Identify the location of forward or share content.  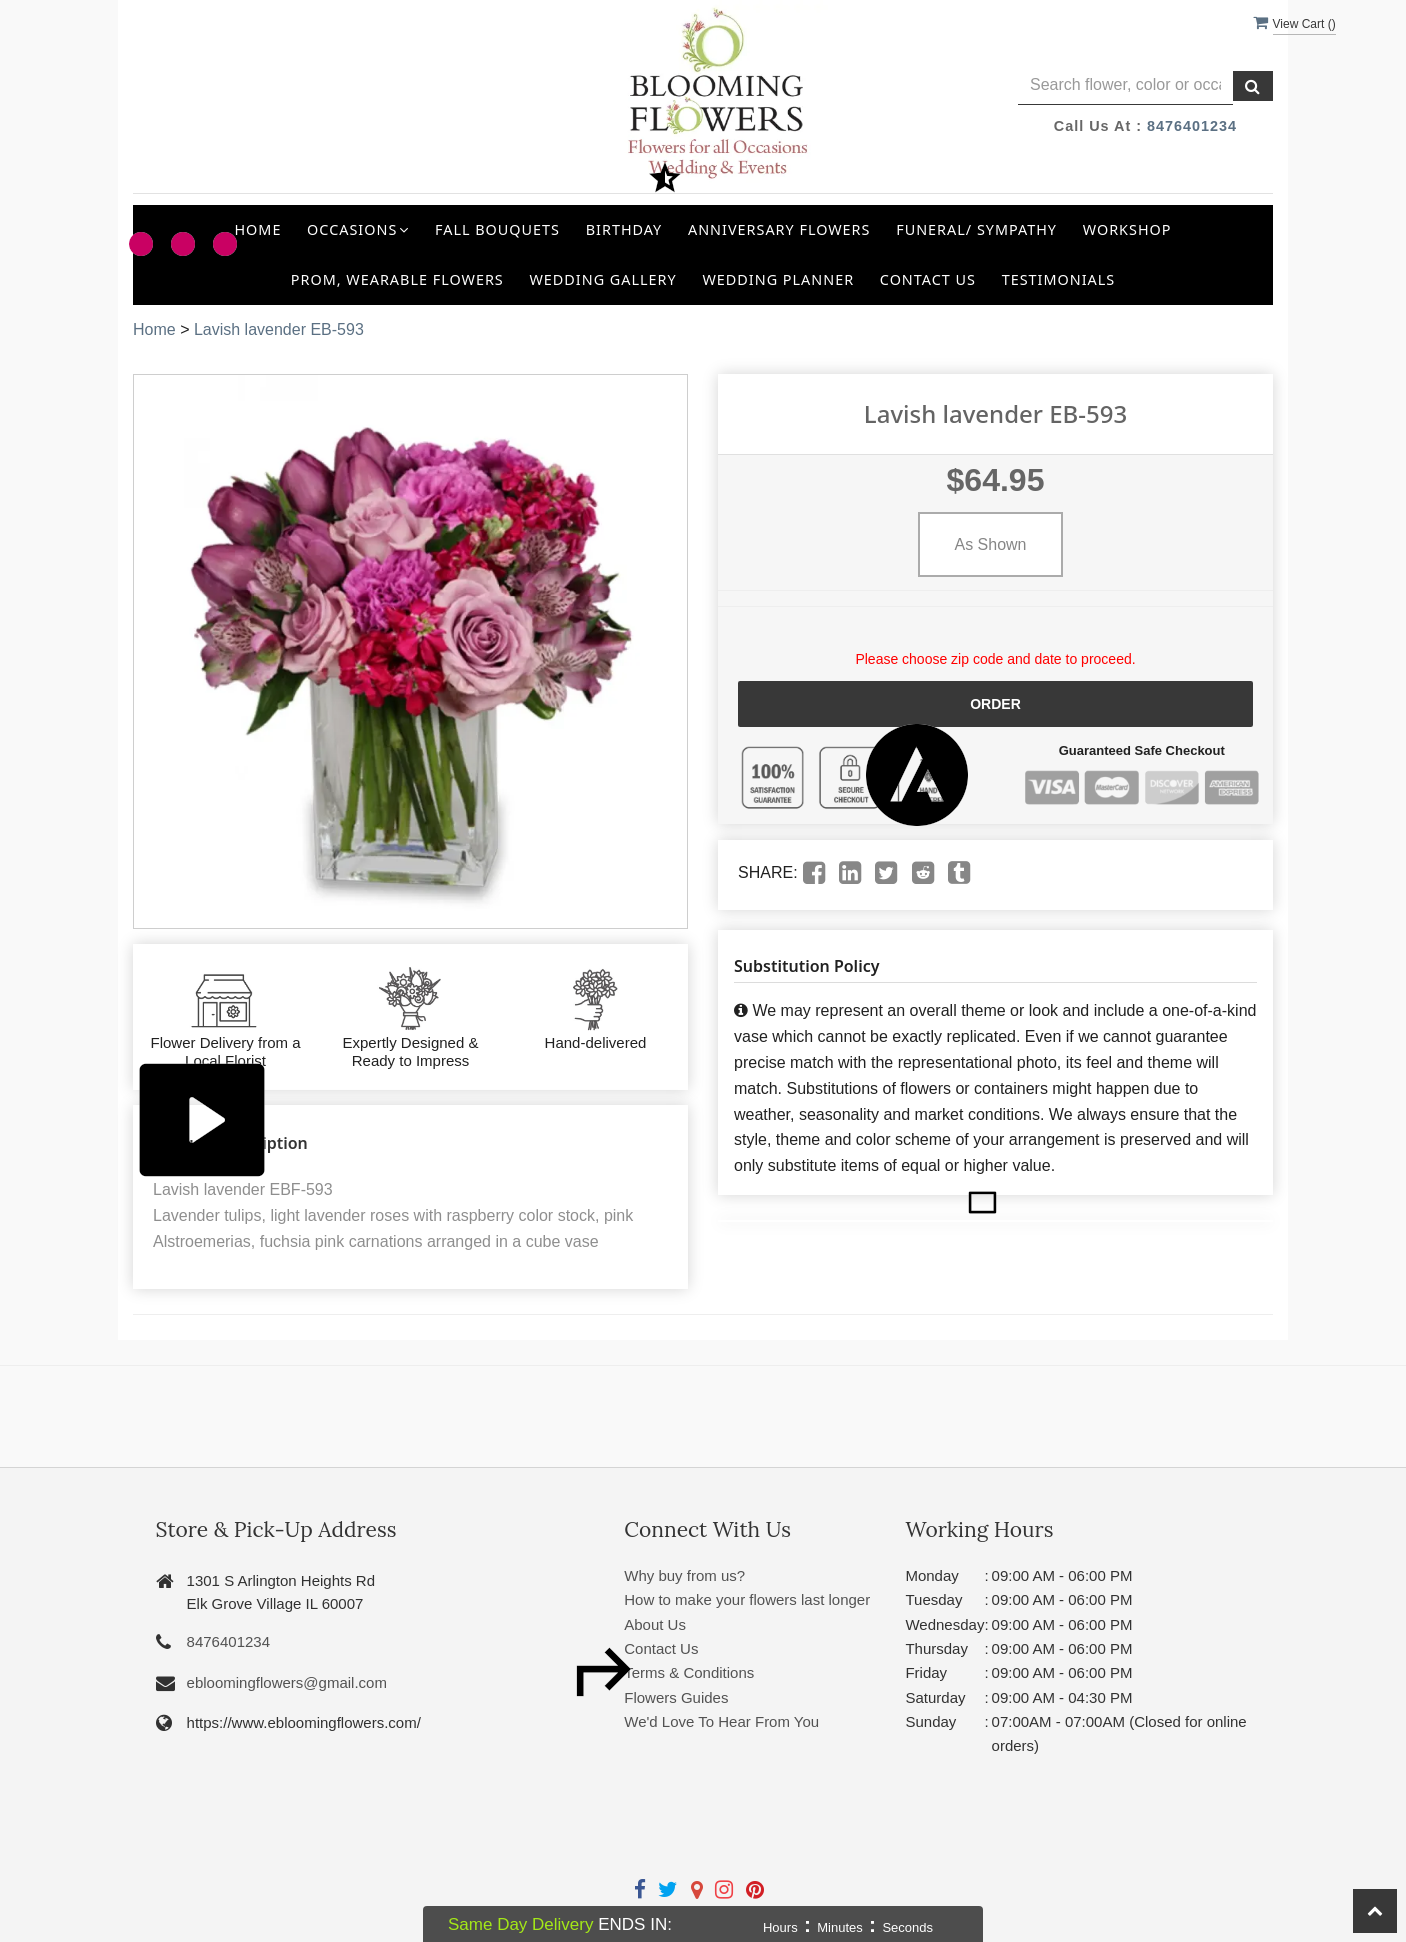
(600, 1672).